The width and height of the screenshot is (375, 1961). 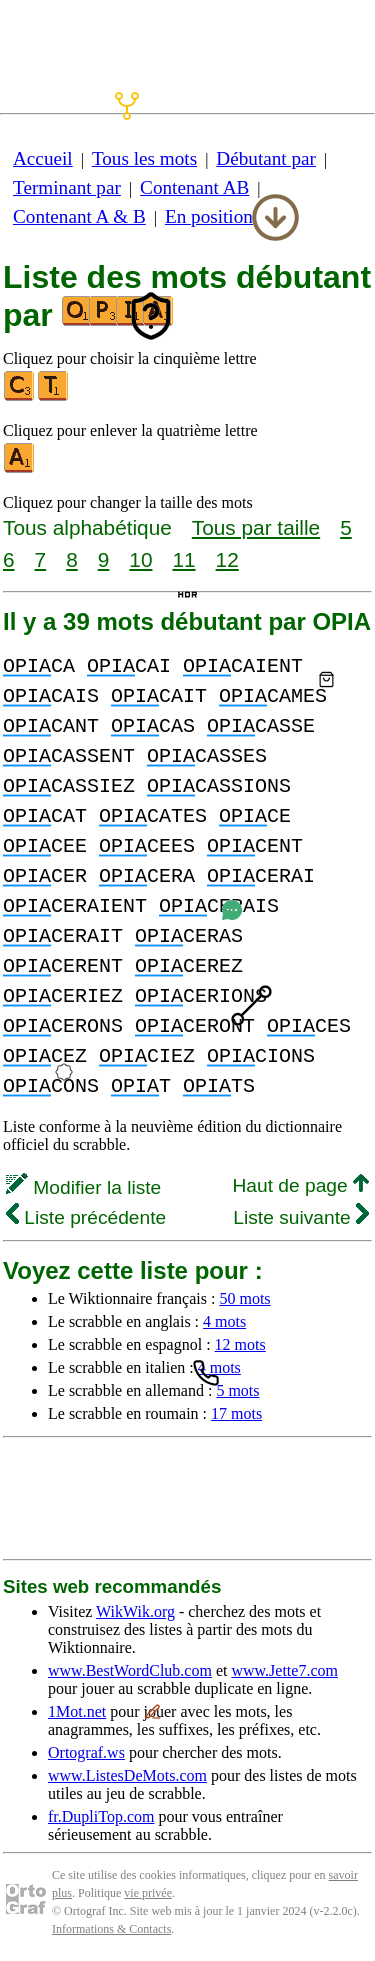 What do you see at coordinates (232, 910) in the screenshot?
I see `open messaging or chat` at bounding box center [232, 910].